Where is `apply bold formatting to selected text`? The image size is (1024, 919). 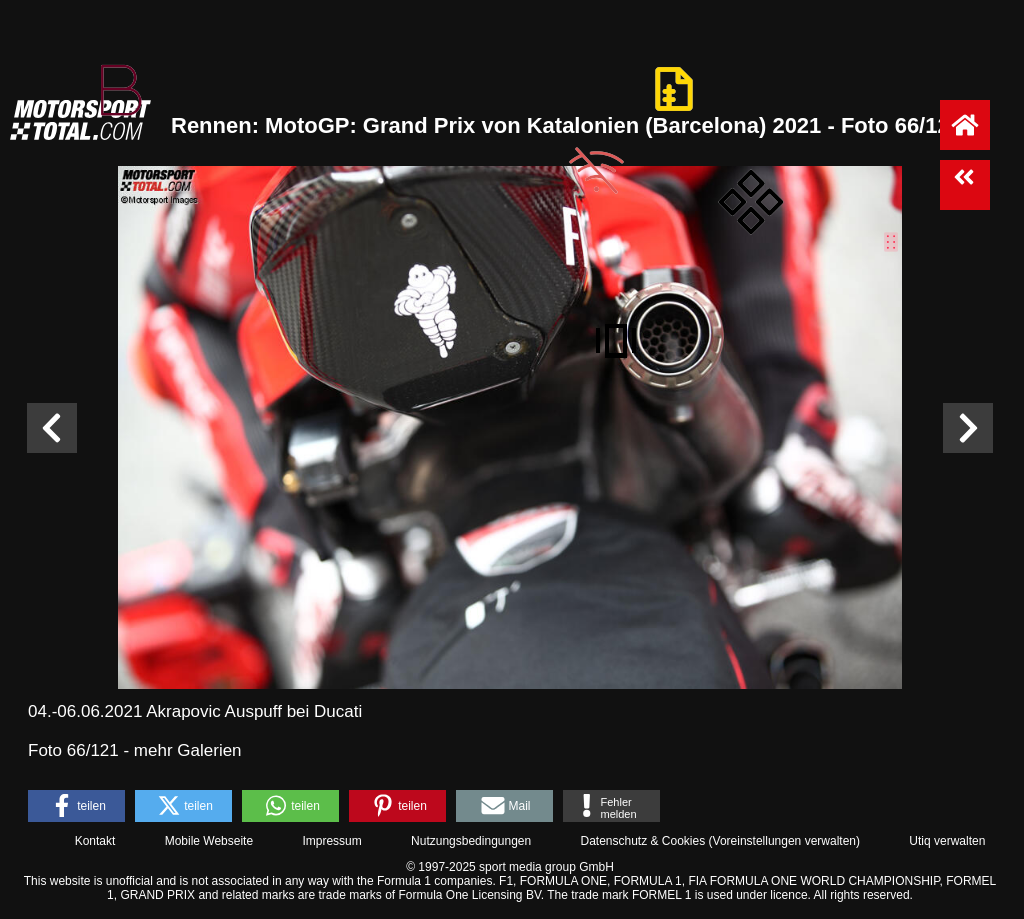 apply bold formatting to selected text is located at coordinates (117, 91).